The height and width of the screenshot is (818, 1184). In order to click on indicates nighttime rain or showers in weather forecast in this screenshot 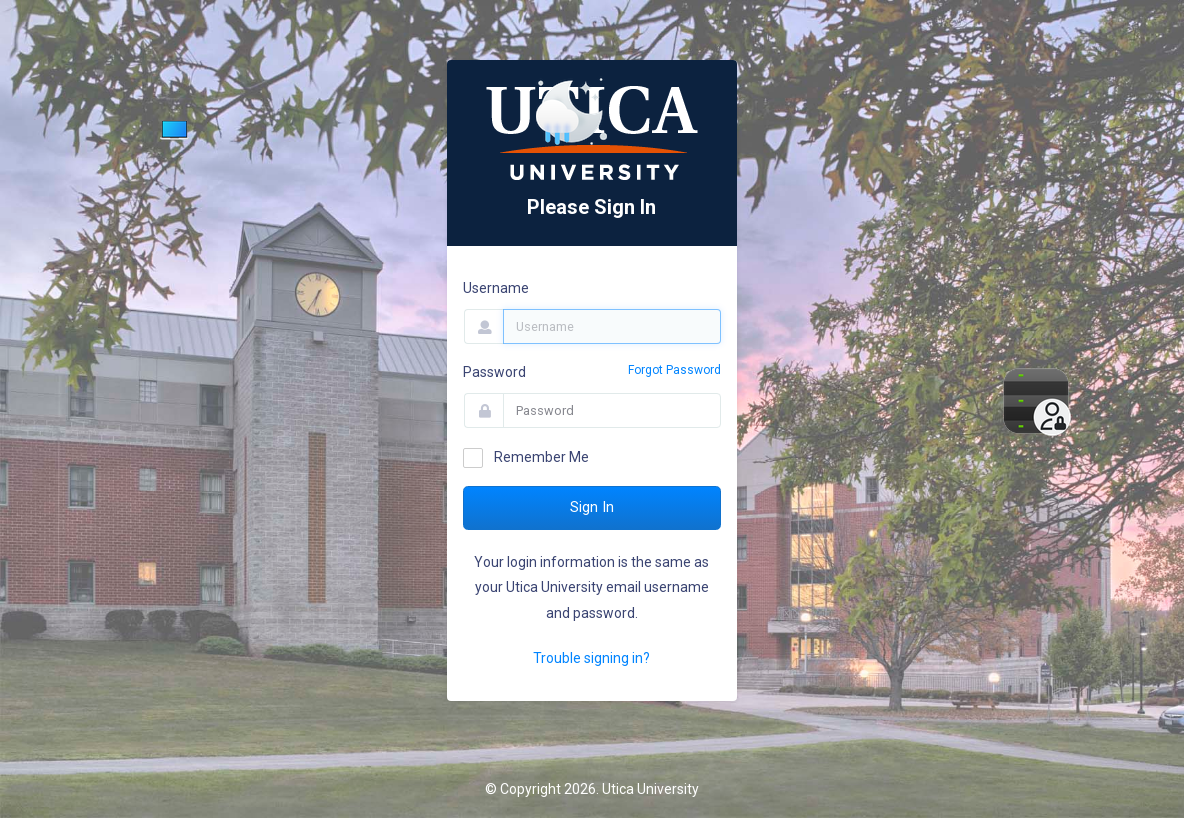, I will do `click(571, 111)`.